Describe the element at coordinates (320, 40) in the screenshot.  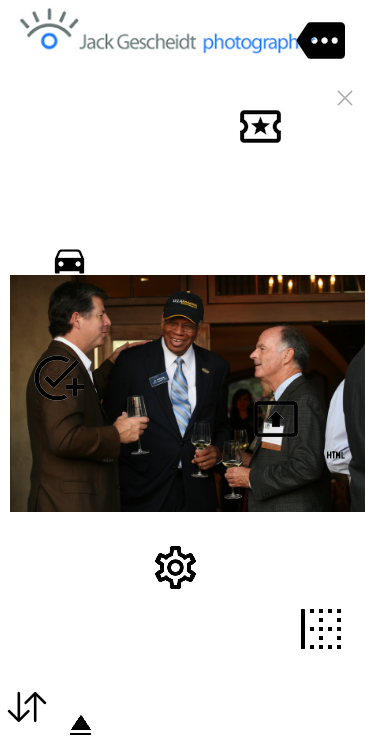
I see `view more notifications` at that location.